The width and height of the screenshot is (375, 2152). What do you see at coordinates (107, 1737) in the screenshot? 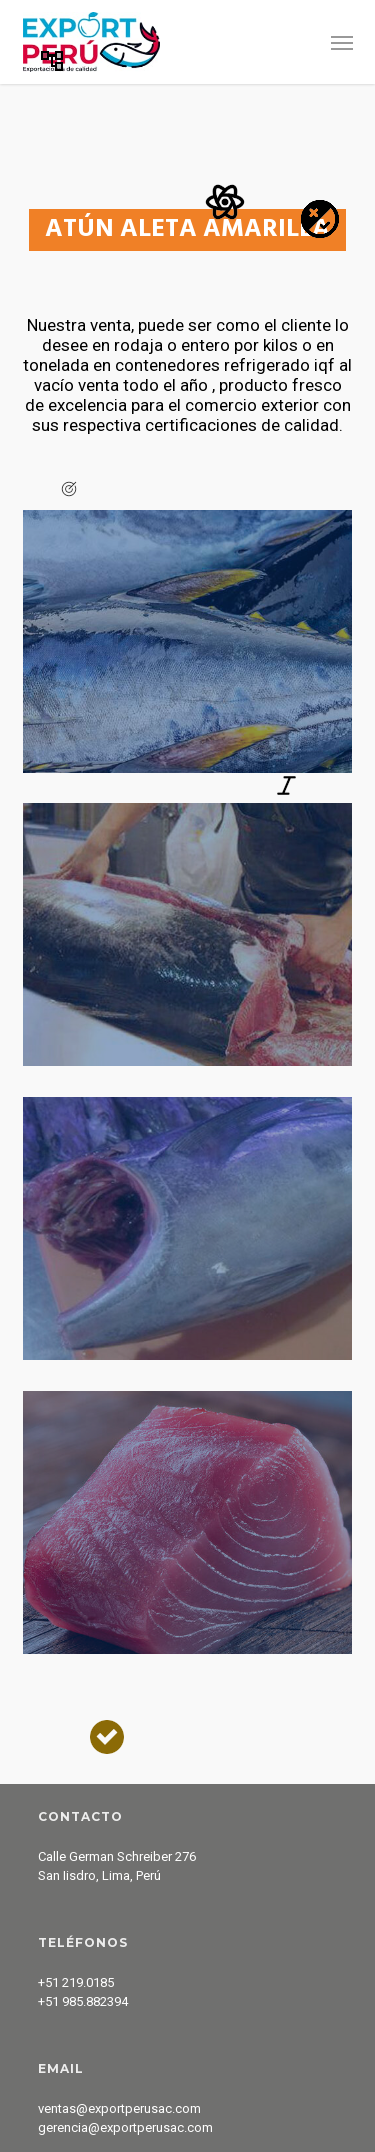
I see `indicates successful completion or confirmation` at bounding box center [107, 1737].